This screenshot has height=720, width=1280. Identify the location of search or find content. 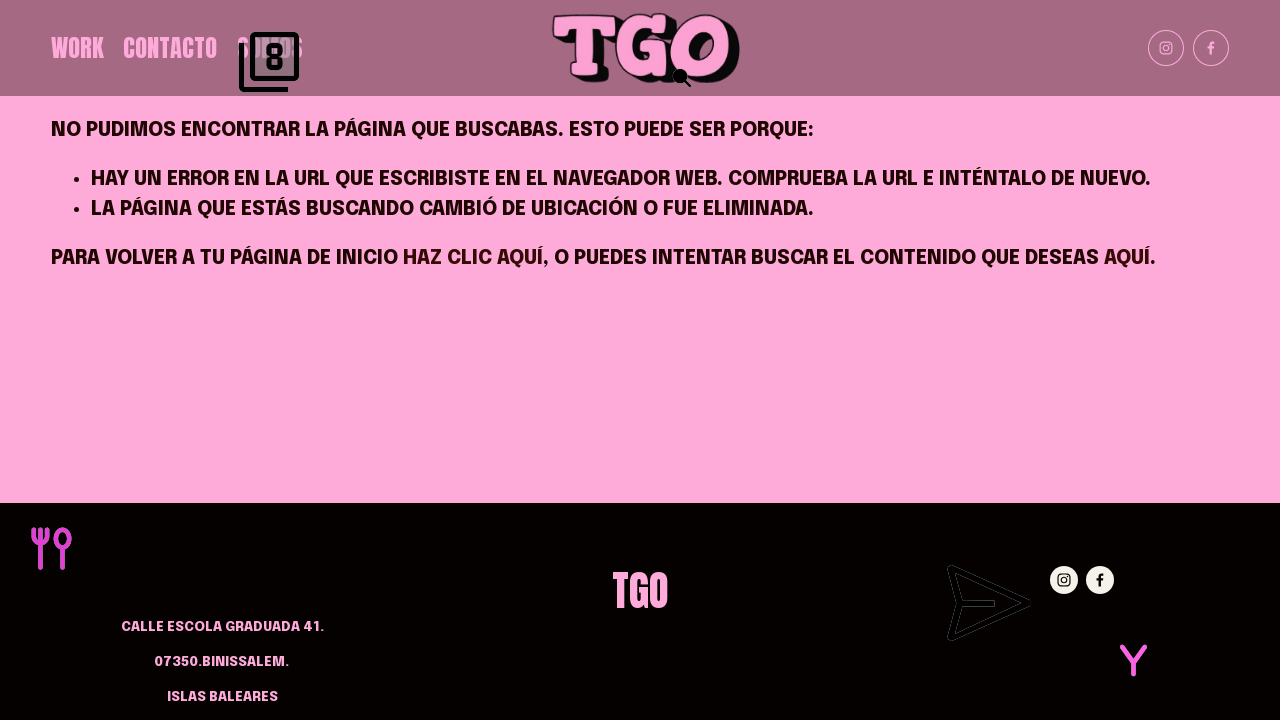
(682, 78).